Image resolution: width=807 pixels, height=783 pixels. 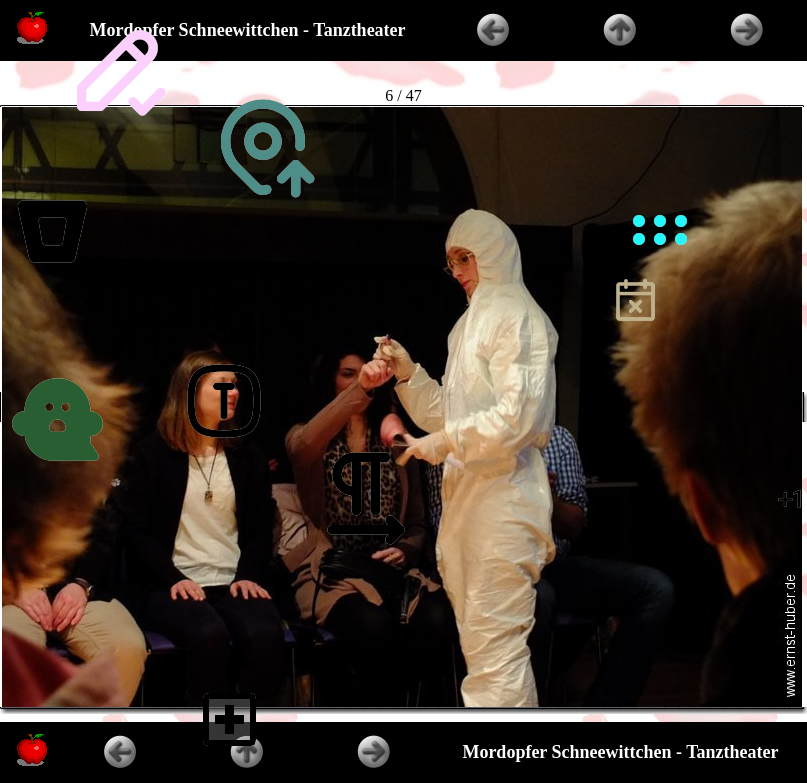 I want to click on move a location pin upward on the map, so click(x=263, y=146).